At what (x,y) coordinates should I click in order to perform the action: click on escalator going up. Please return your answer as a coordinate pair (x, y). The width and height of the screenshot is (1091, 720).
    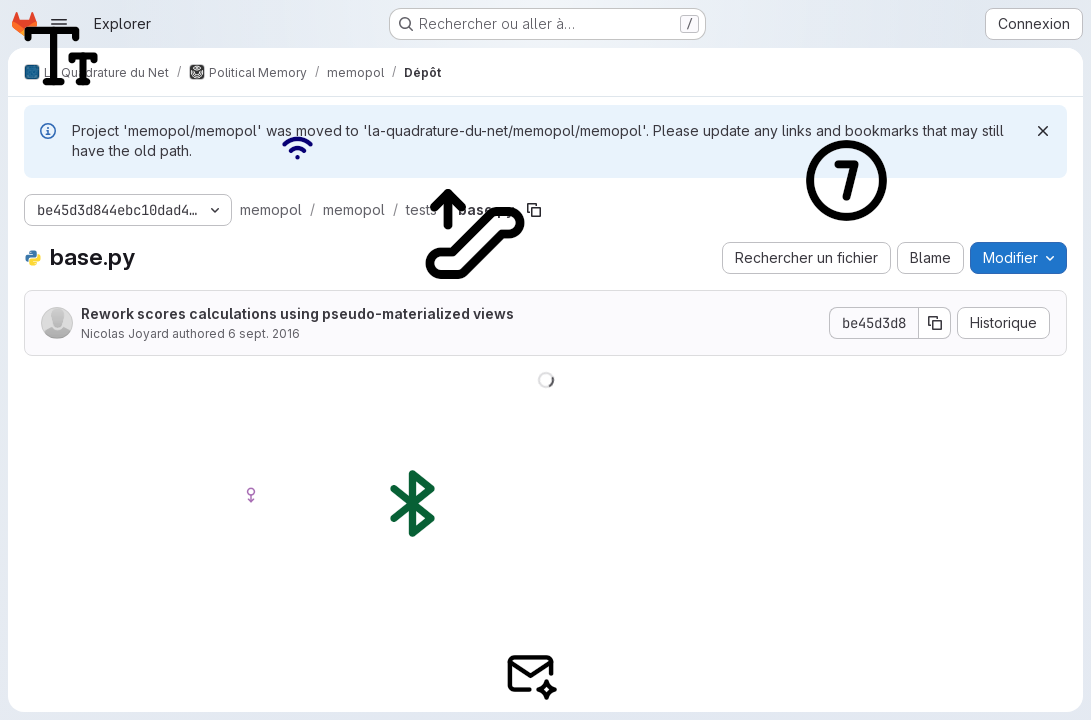
    Looking at the image, I should click on (475, 234).